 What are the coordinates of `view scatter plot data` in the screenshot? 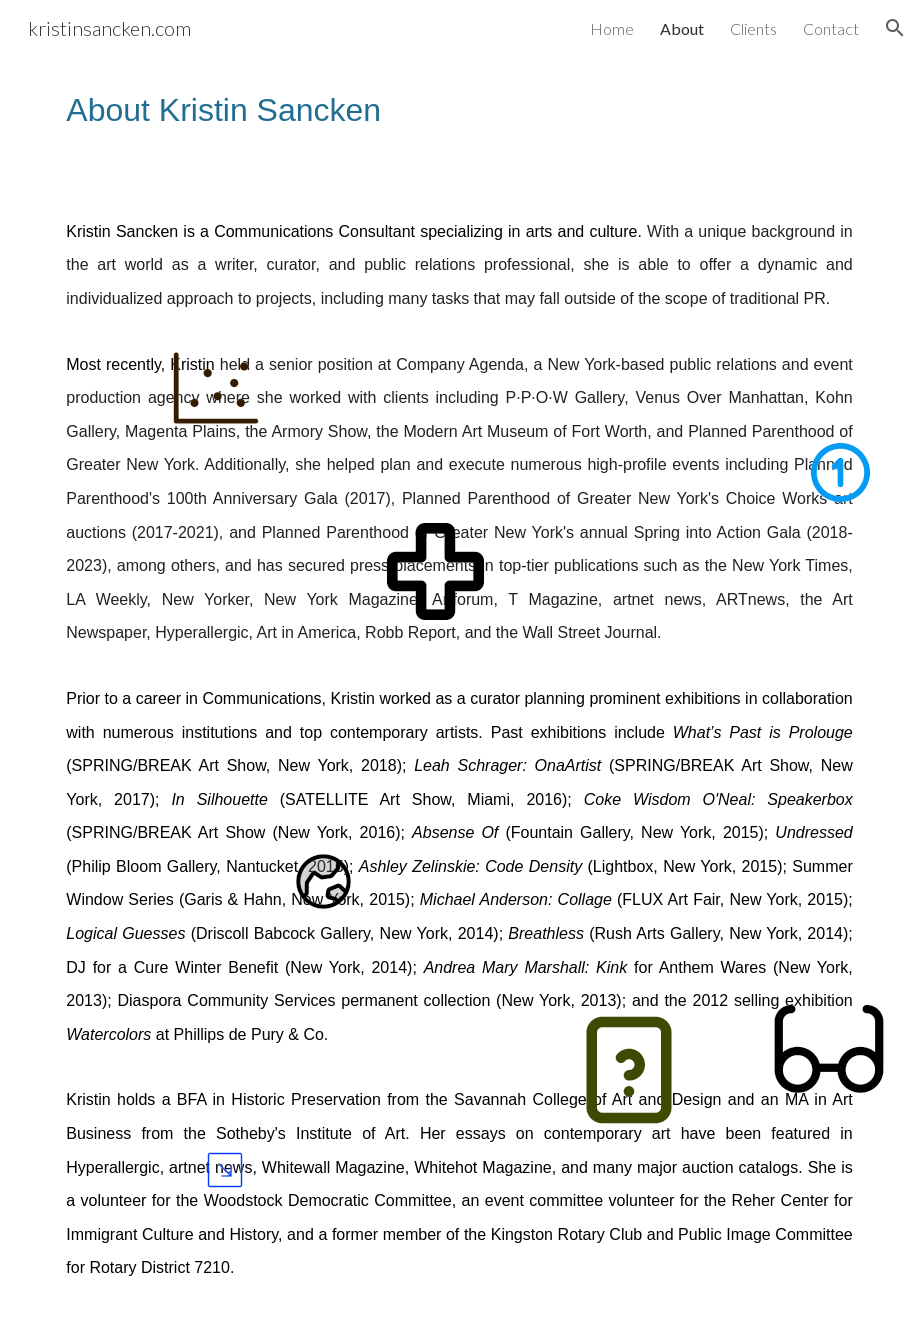 It's located at (216, 388).